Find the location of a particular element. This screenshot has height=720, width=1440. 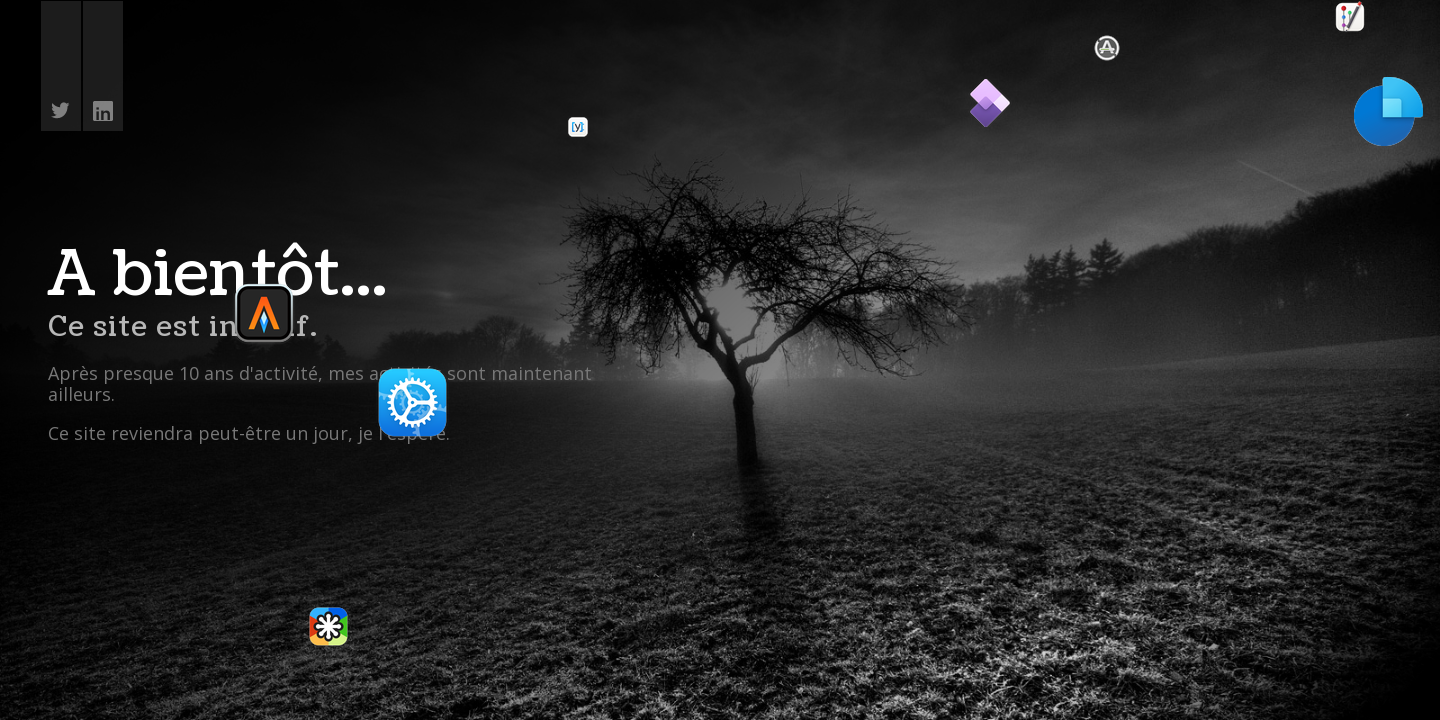

open commit, a git commit message editor is located at coordinates (1350, 17).